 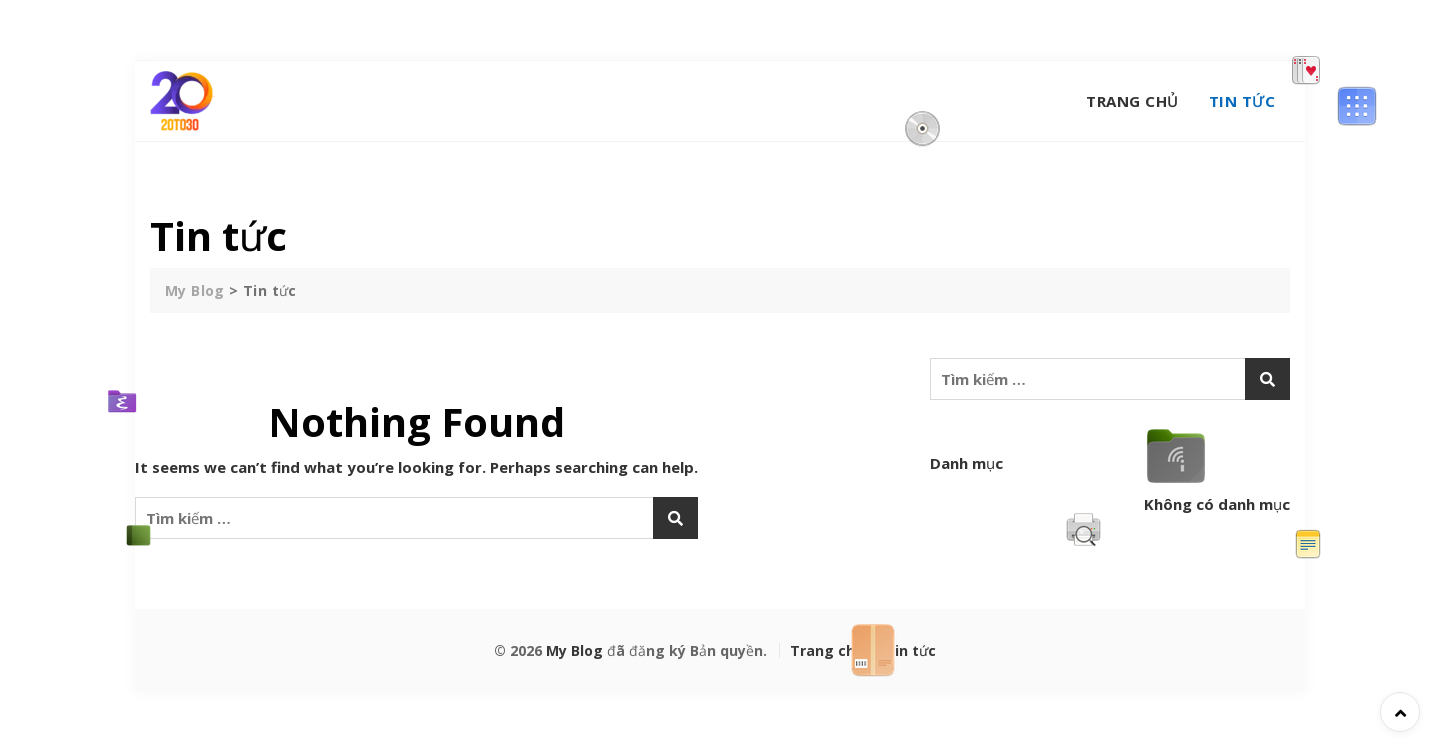 What do you see at coordinates (138, 534) in the screenshot?
I see `access desktop folder` at bounding box center [138, 534].